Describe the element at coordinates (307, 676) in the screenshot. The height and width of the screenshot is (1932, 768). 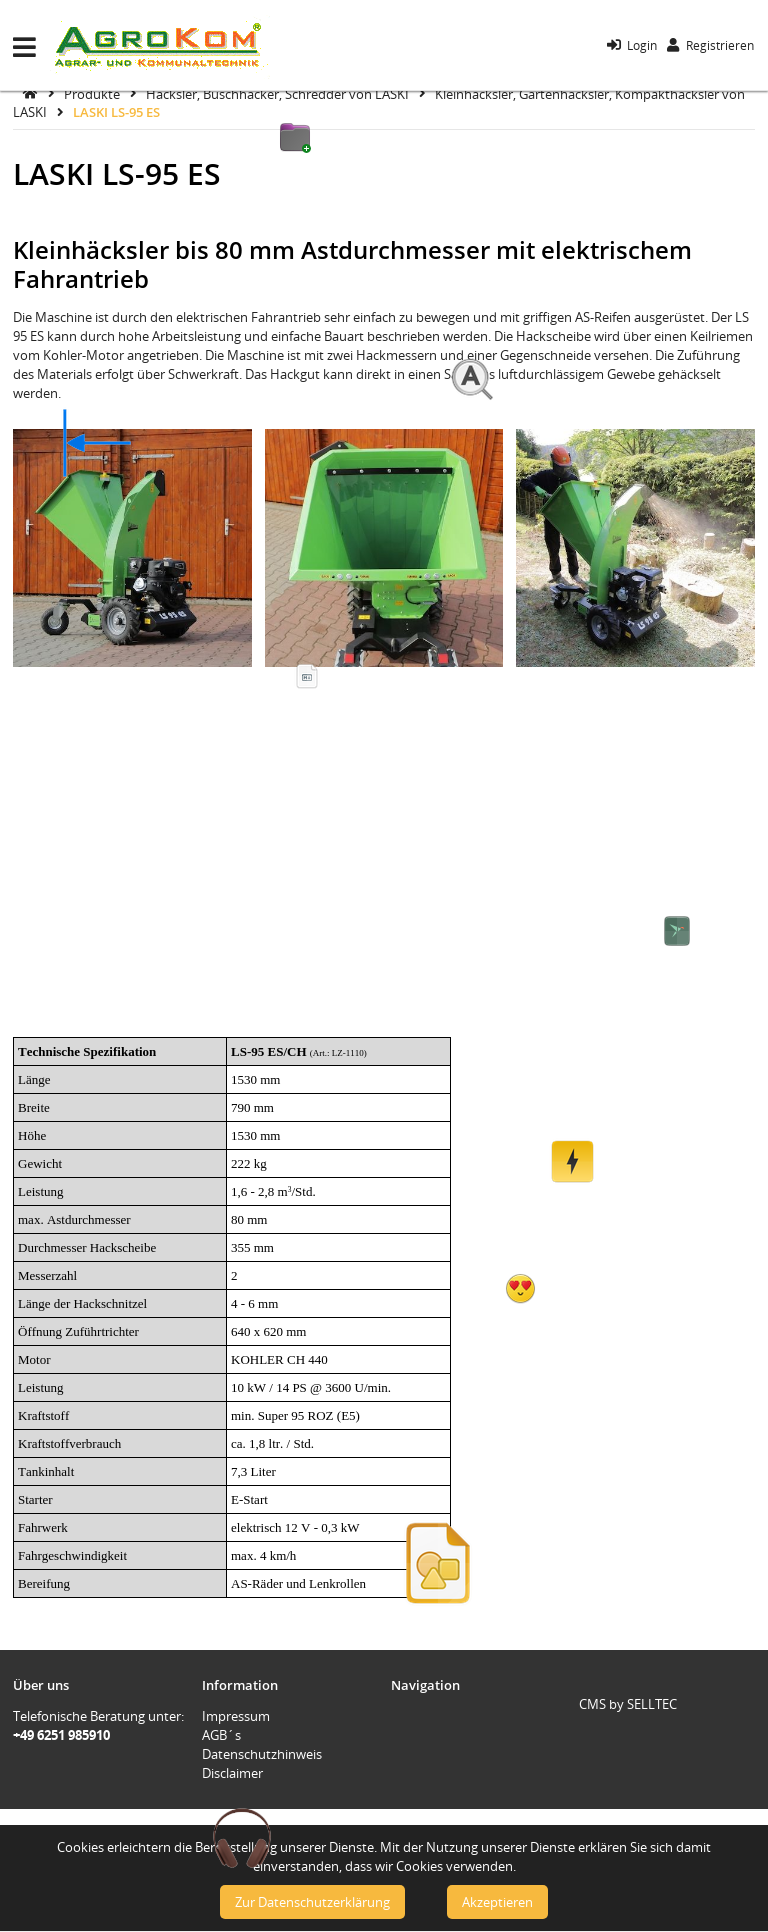
I see `a markdown text file` at that location.